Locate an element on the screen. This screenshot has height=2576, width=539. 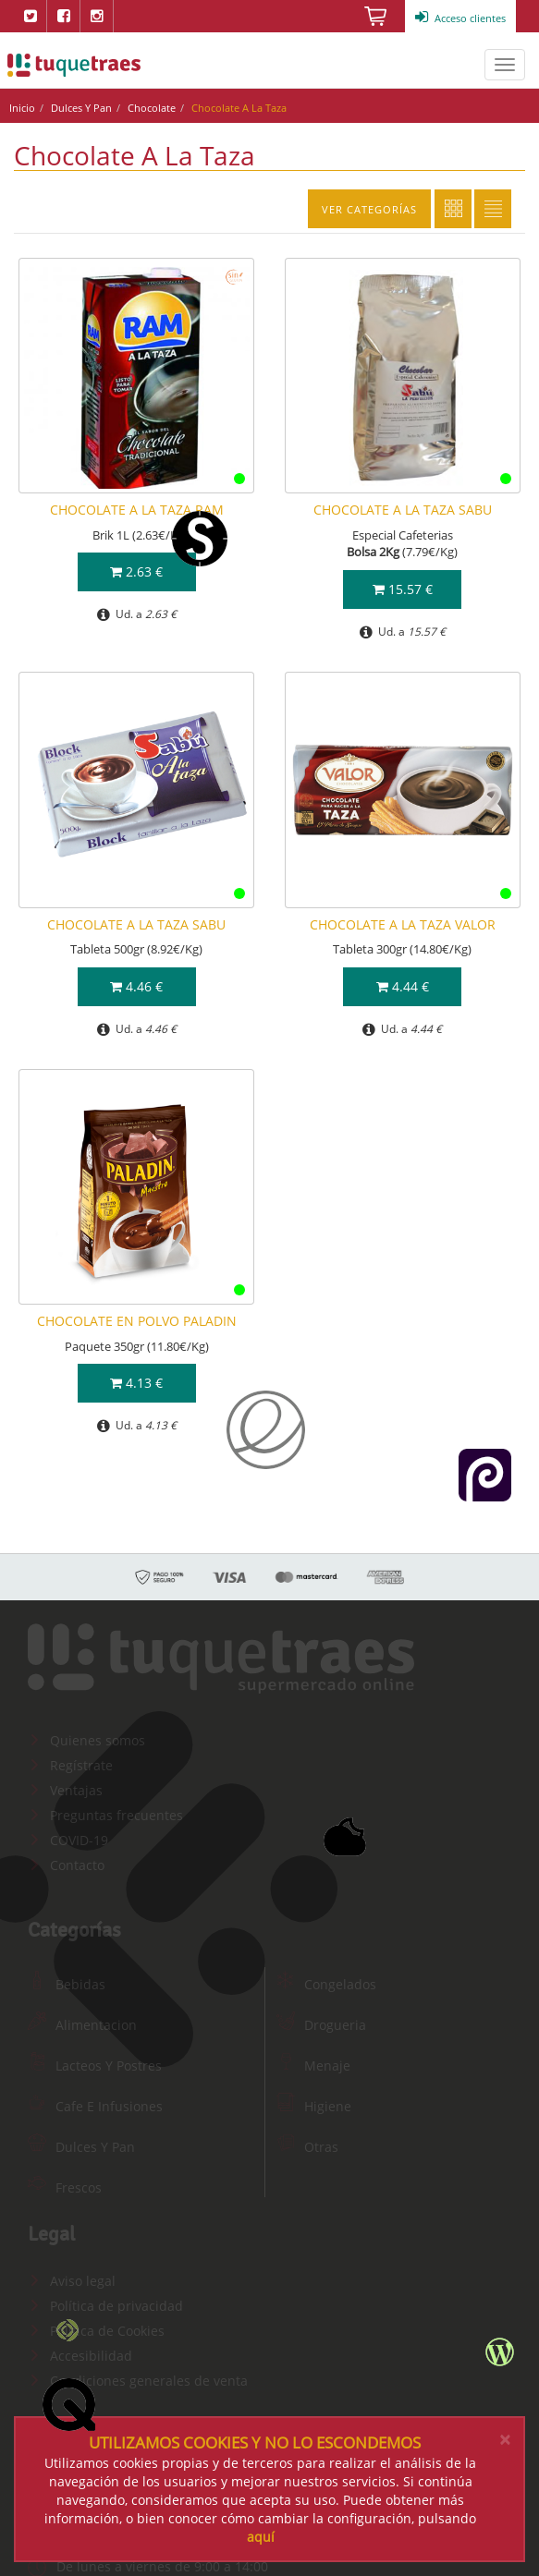
claris app or service logo is located at coordinates (67, 2330).